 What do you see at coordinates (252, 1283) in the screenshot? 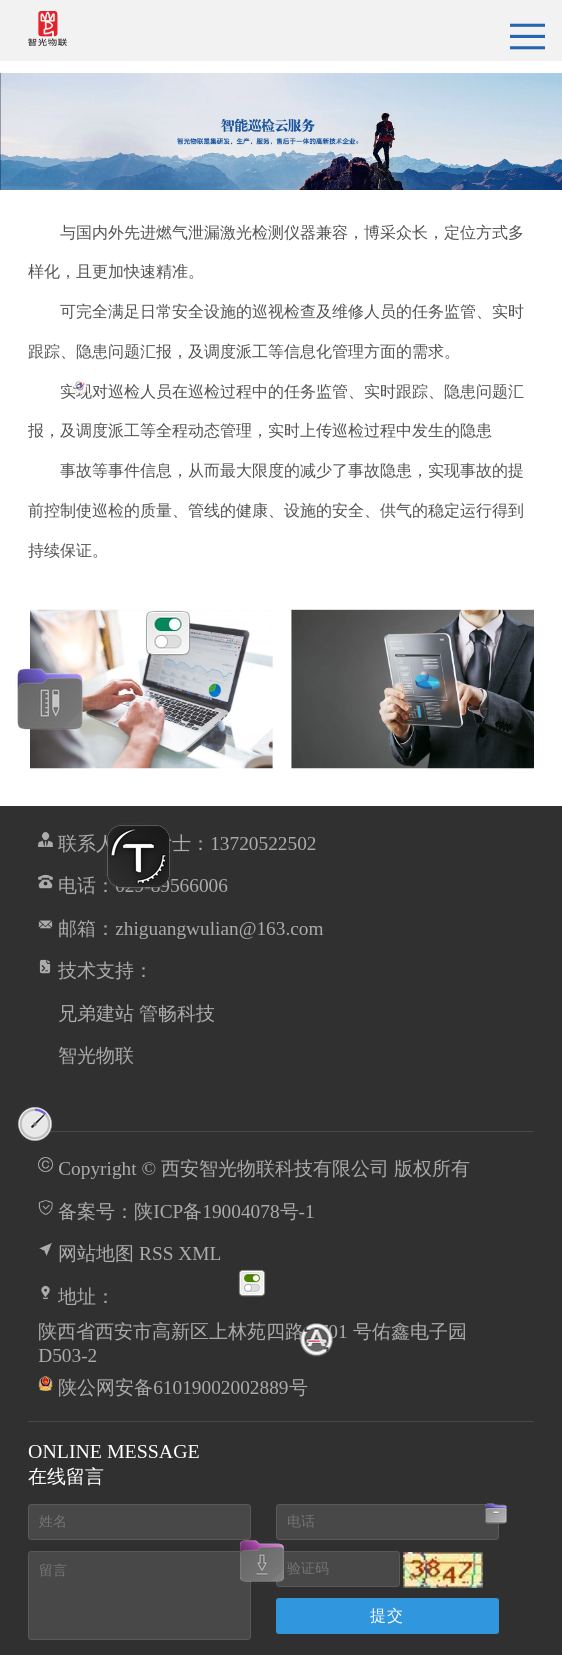
I see `open gnome tweaks to customize system settings` at bounding box center [252, 1283].